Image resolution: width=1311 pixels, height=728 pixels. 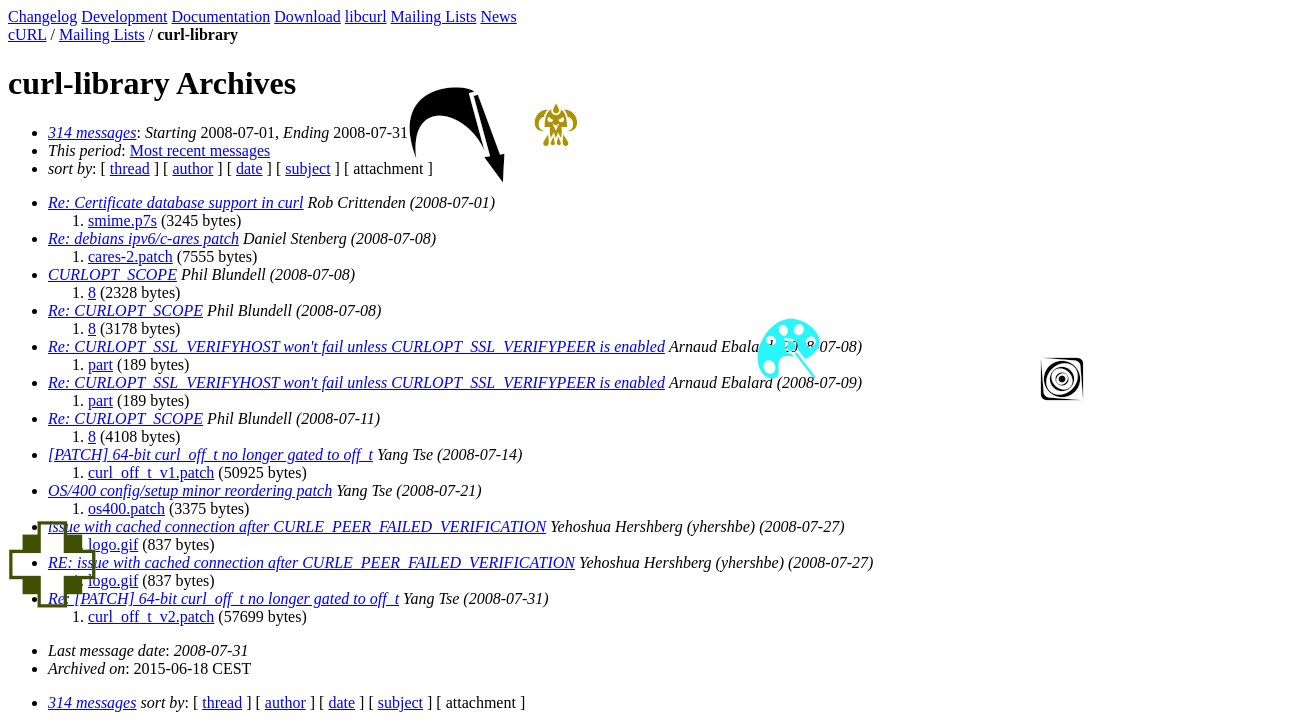 I want to click on launch or throw an attack in a game, so click(x=457, y=135).